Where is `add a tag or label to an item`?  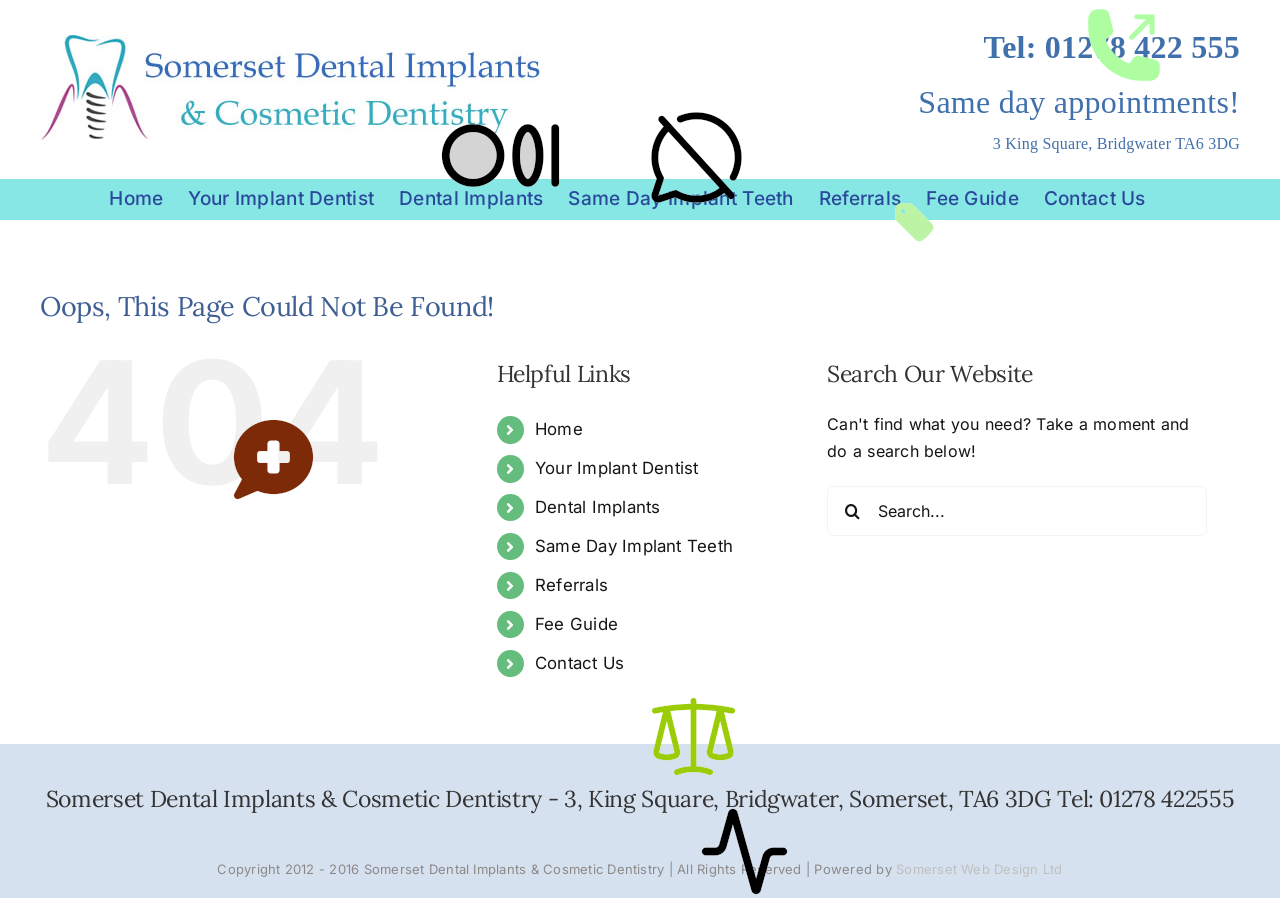
add a tag or label to an item is located at coordinates (914, 222).